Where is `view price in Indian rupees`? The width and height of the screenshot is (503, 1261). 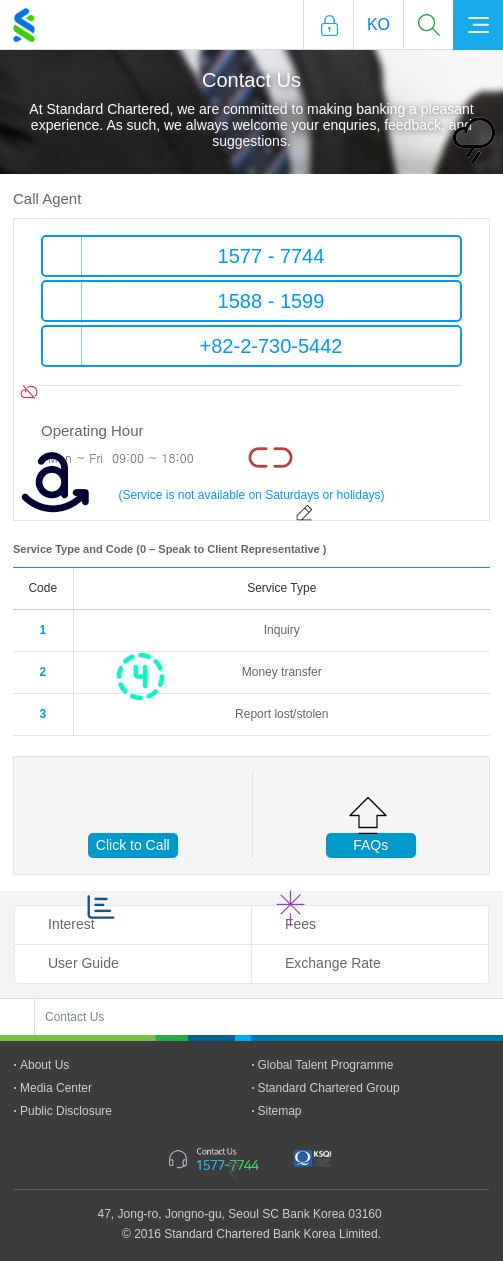 view price in Indian rupees is located at coordinates (233, 1170).